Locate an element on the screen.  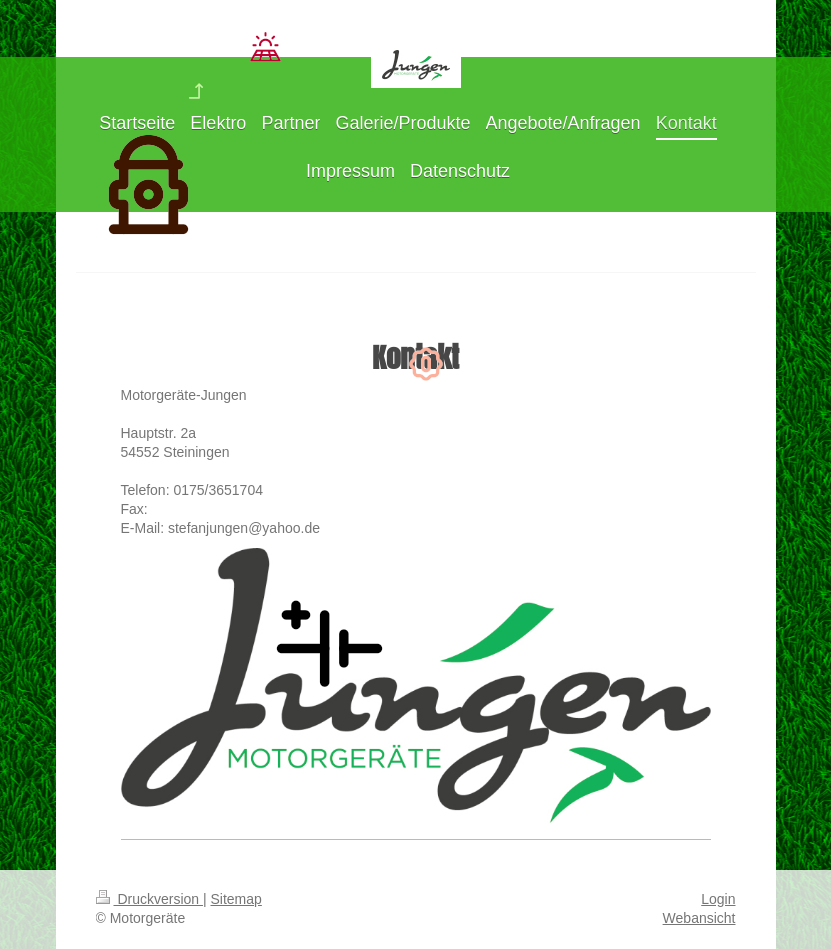
indicates fire safety equipment location is located at coordinates (148, 184).